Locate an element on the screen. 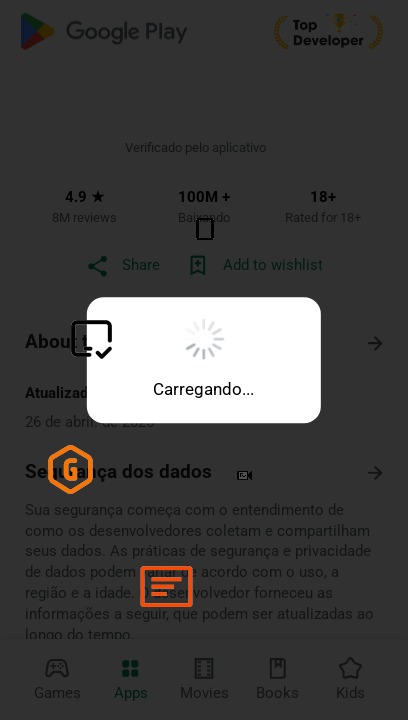 The image size is (408, 720). indicates a missed video call is located at coordinates (244, 475).